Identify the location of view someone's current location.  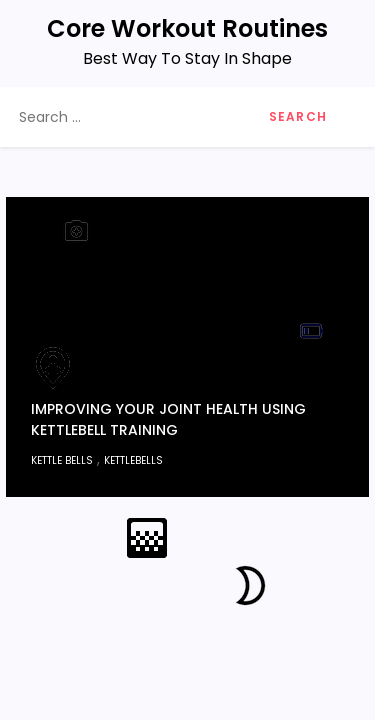
(53, 368).